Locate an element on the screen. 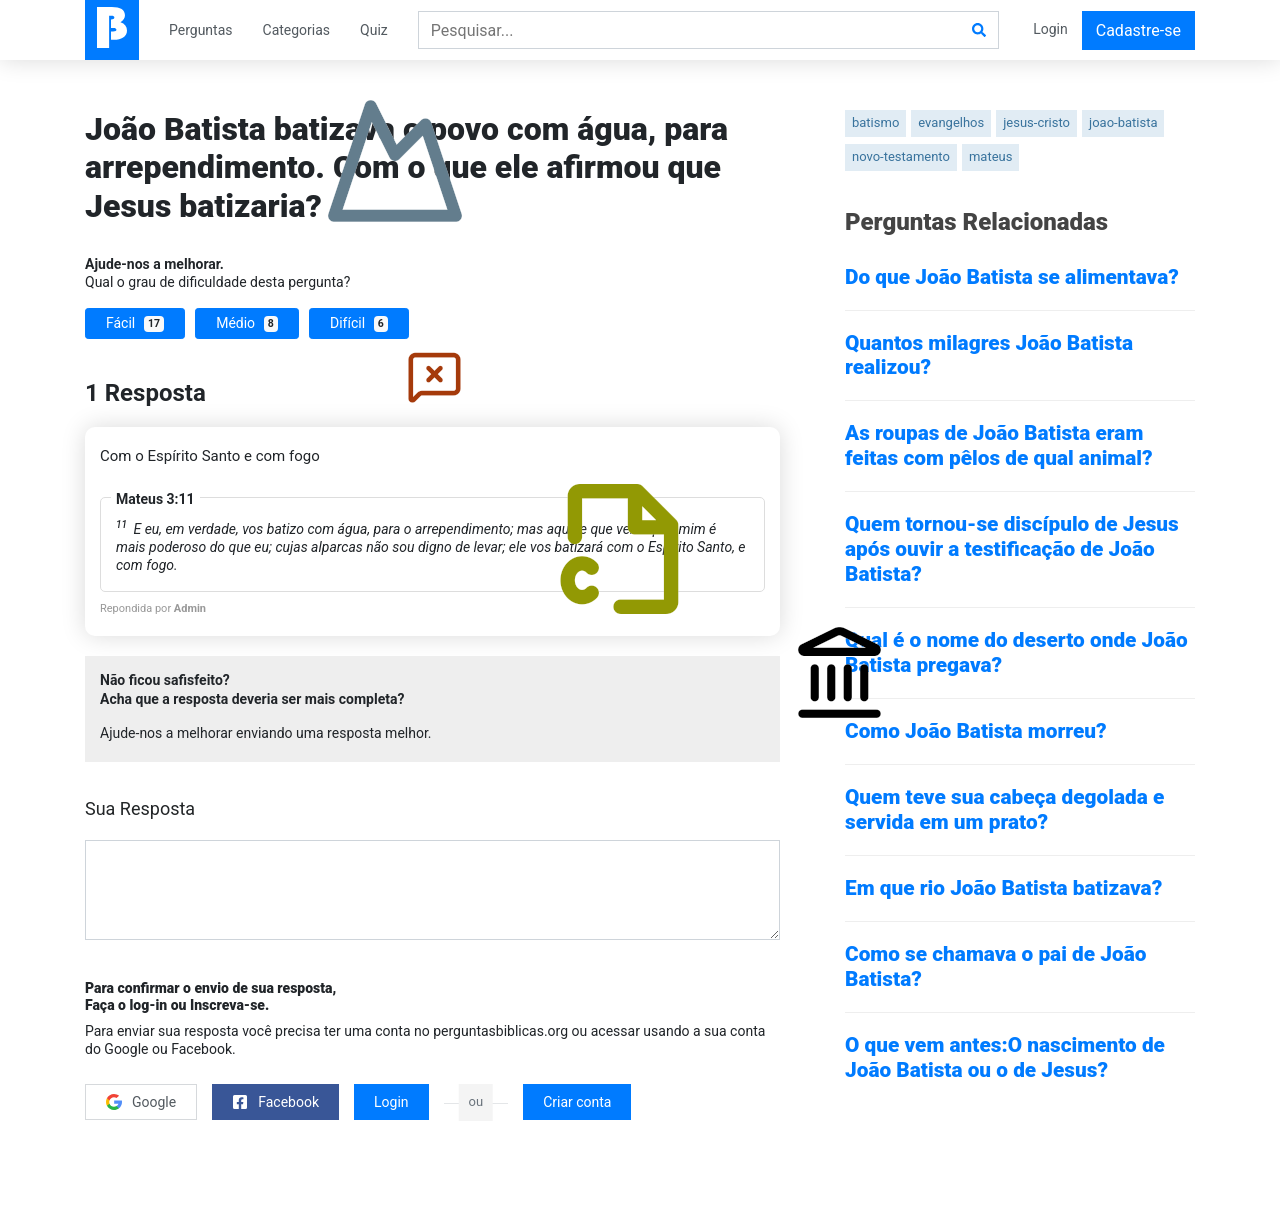 Image resolution: width=1280 pixels, height=1211 pixels. open a C programming language file is located at coordinates (623, 549).